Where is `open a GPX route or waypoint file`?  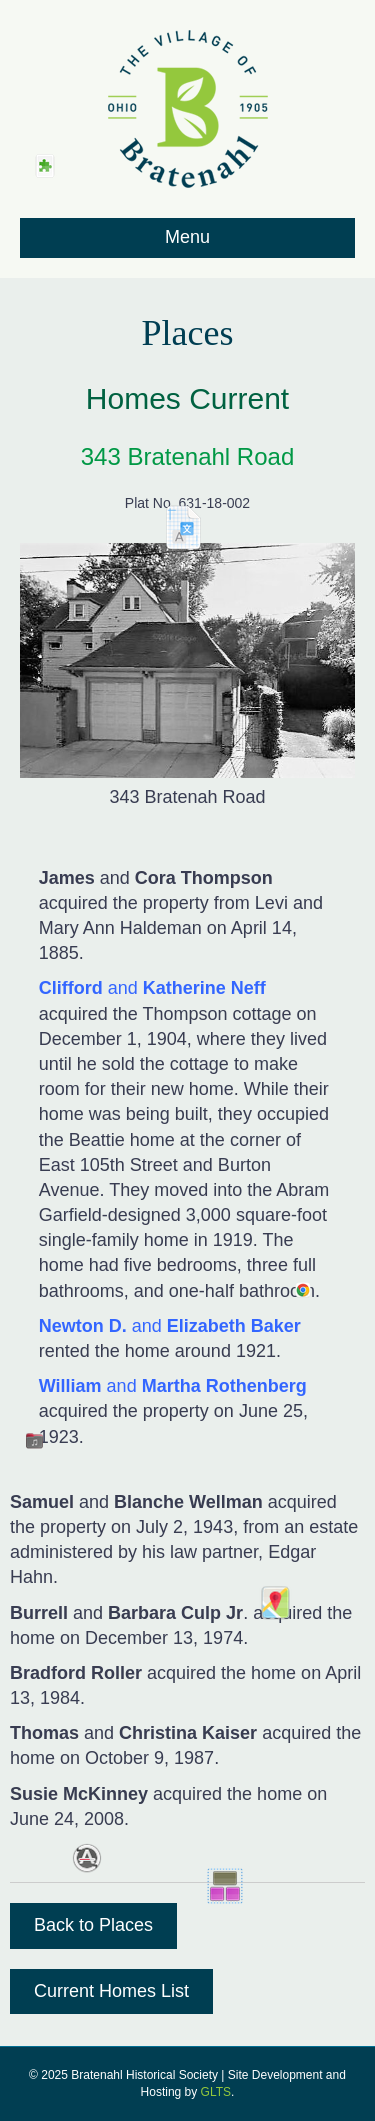
open a GPX route or waypoint file is located at coordinates (275, 1602).